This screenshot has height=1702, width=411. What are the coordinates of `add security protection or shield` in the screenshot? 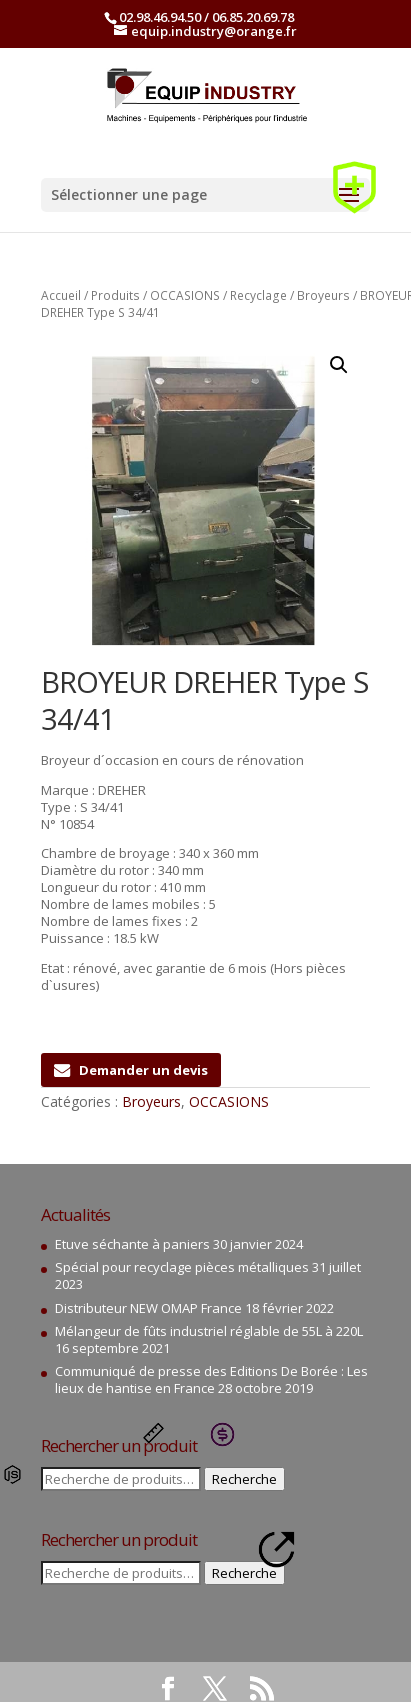 It's located at (354, 187).